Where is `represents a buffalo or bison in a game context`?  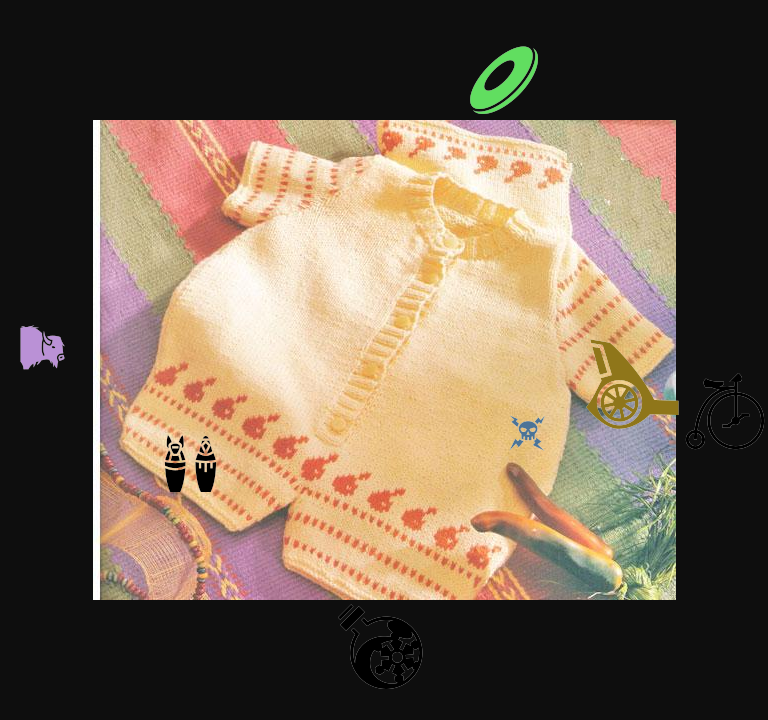
represents a buffalo or bison in a game context is located at coordinates (42, 347).